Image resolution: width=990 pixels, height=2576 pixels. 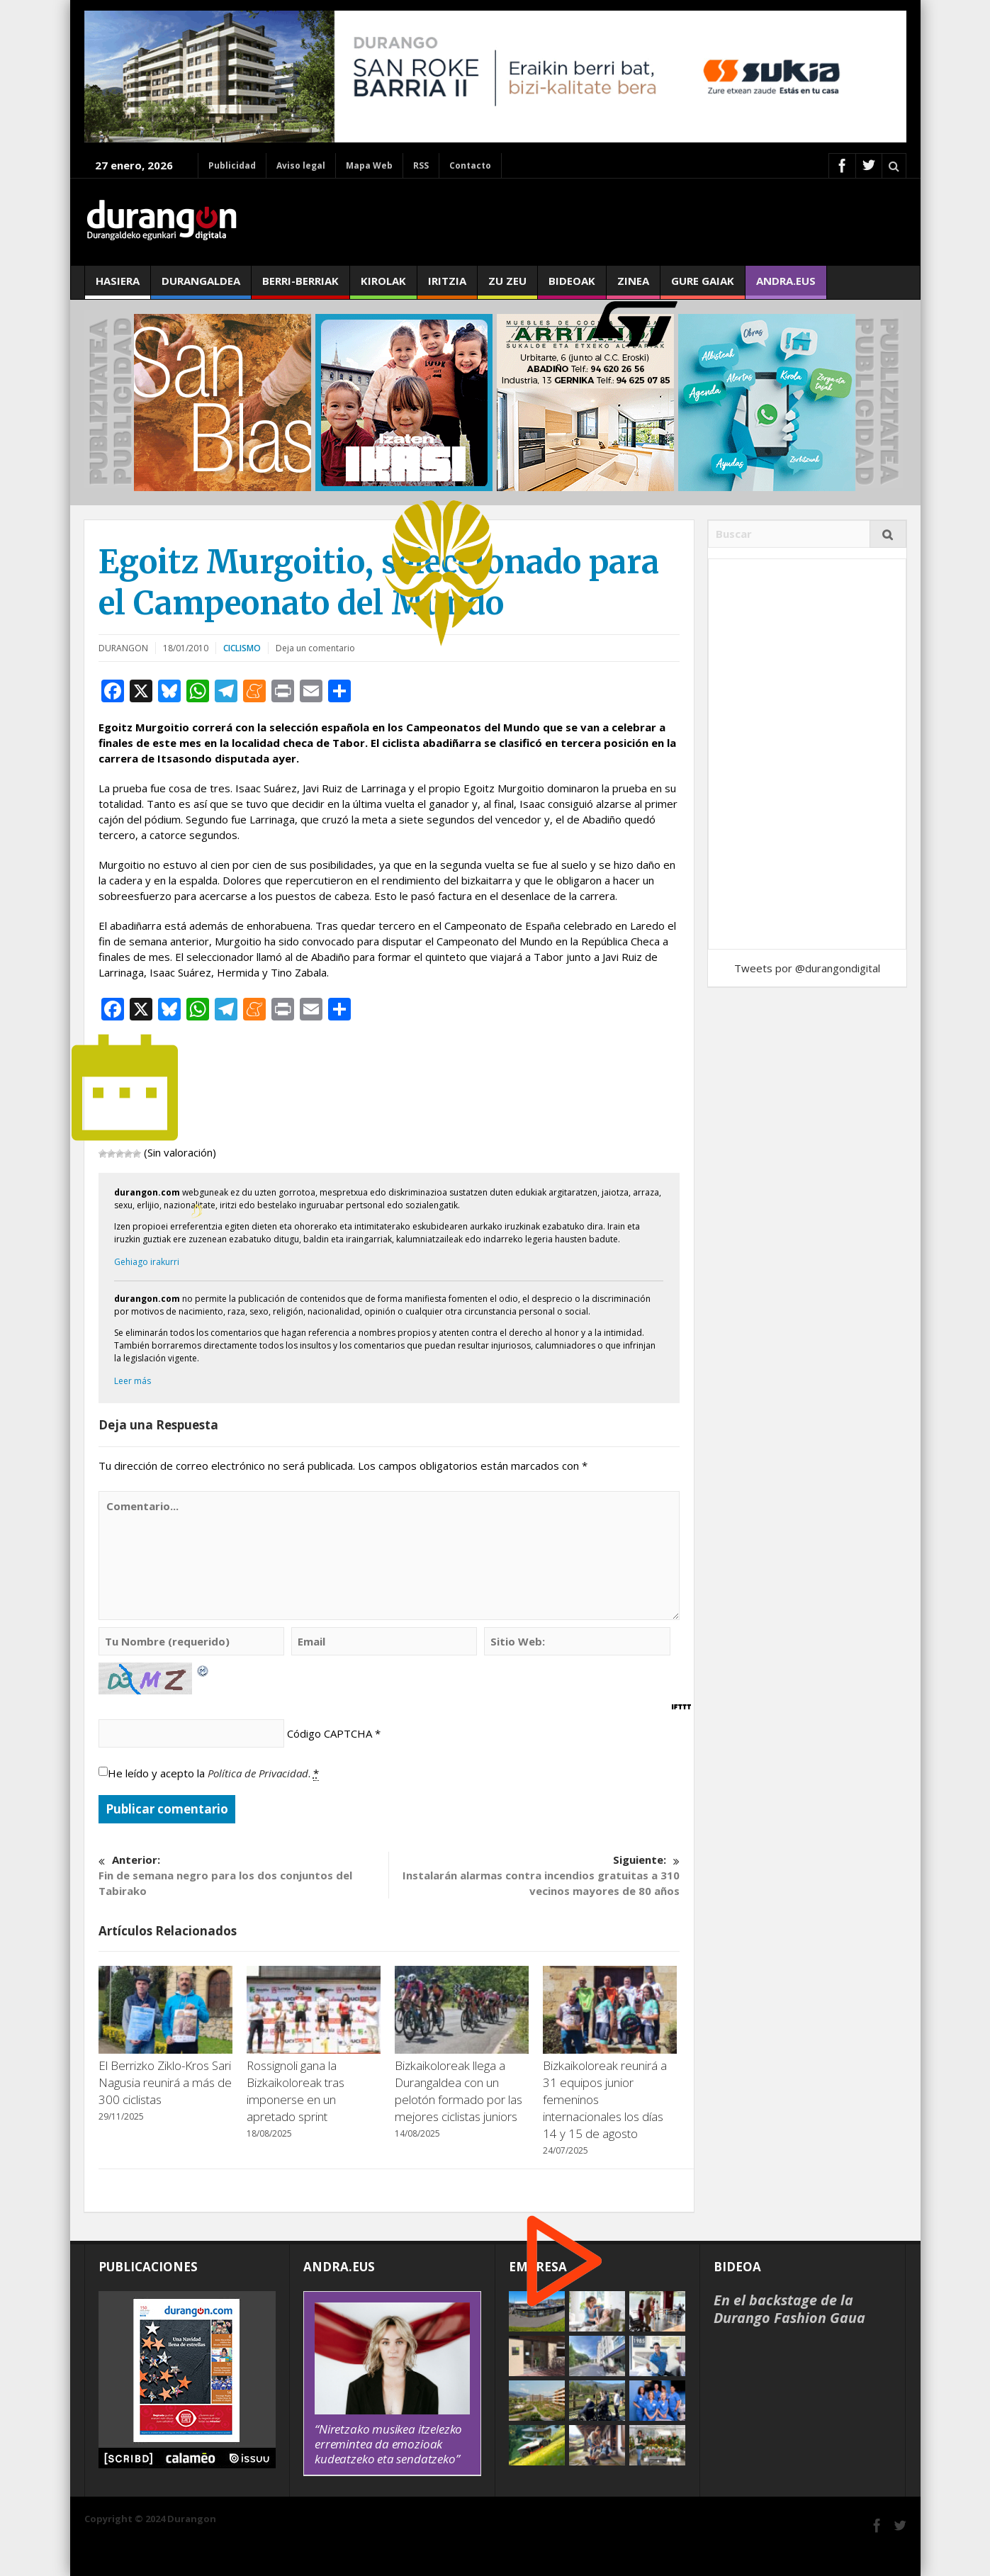 I want to click on view calendar or scheduled events, so click(x=125, y=1093).